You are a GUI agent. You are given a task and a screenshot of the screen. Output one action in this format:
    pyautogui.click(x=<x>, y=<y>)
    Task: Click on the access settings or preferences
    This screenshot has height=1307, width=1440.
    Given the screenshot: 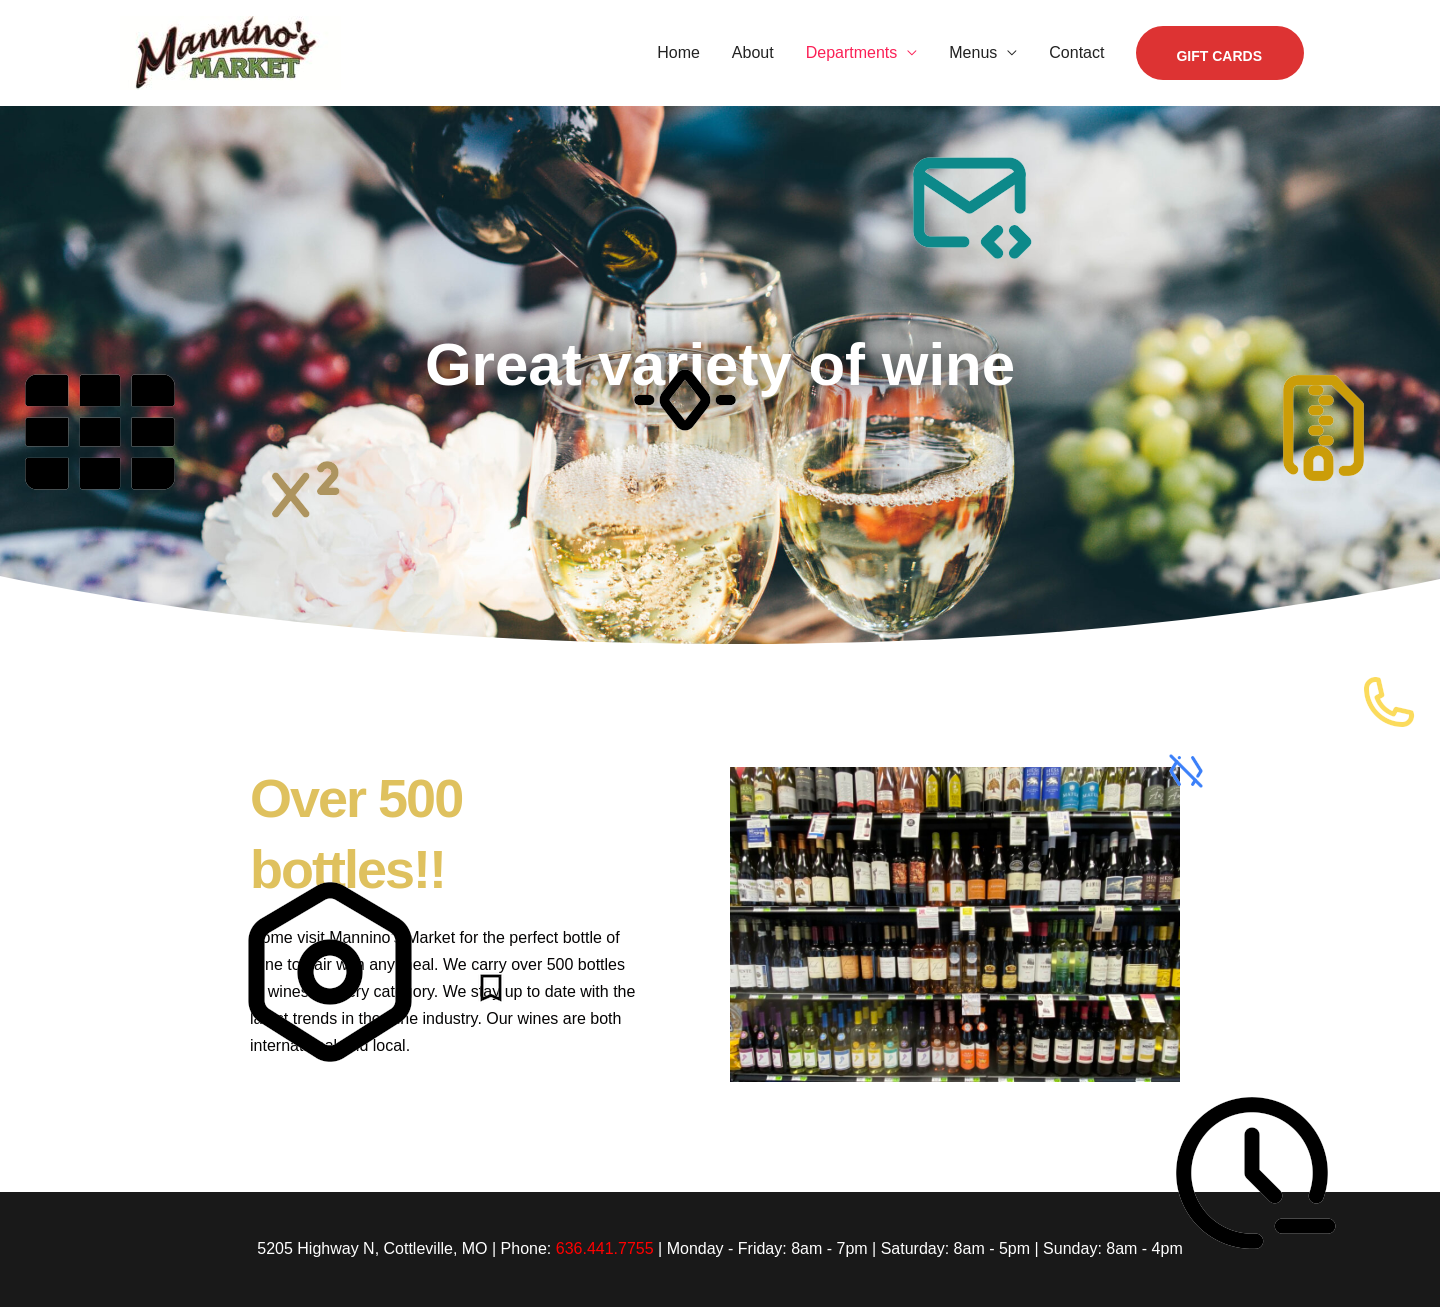 What is the action you would take?
    pyautogui.click(x=330, y=972)
    